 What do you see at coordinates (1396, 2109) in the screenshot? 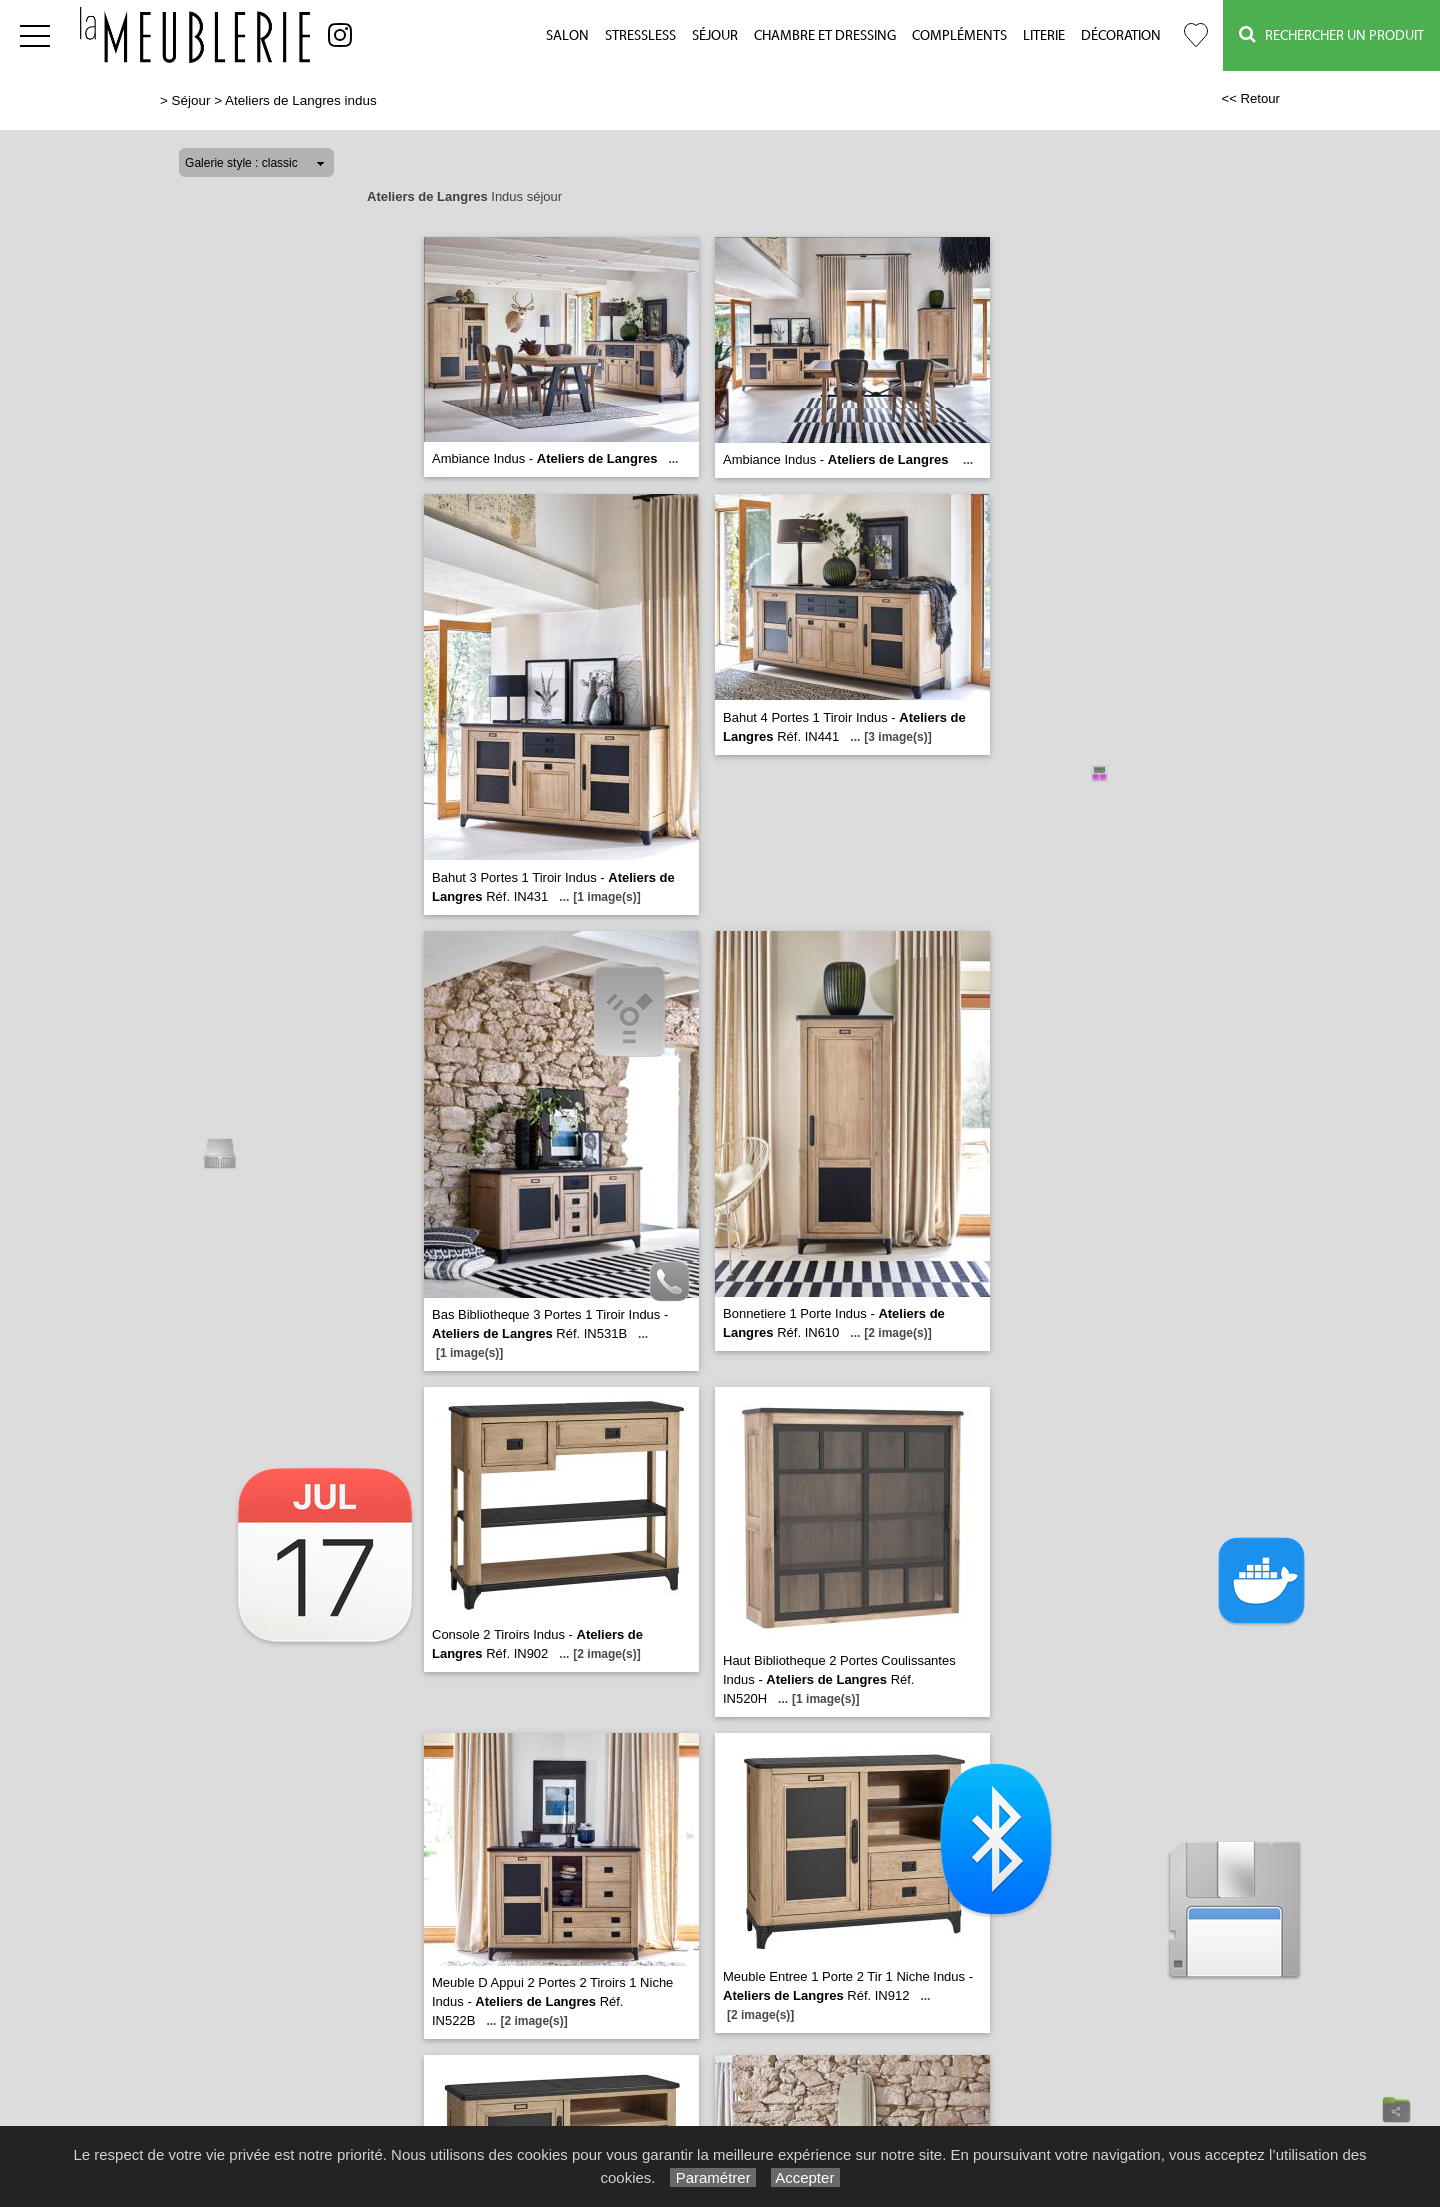
I see `open your public shared folder` at bounding box center [1396, 2109].